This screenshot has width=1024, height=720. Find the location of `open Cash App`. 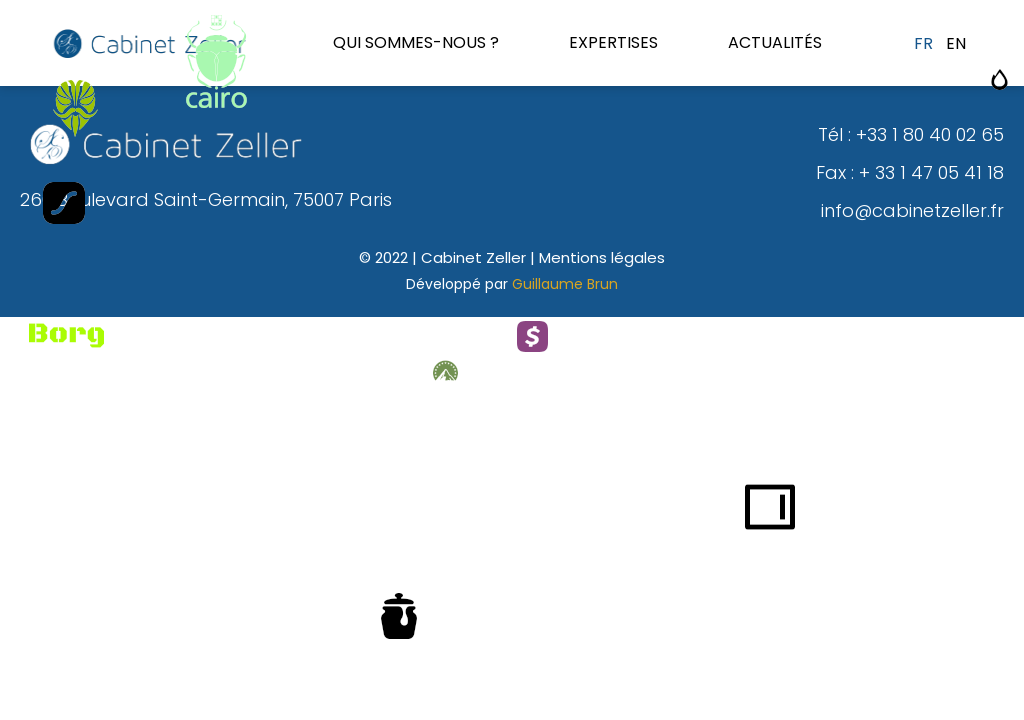

open Cash App is located at coordinates (532, 336).